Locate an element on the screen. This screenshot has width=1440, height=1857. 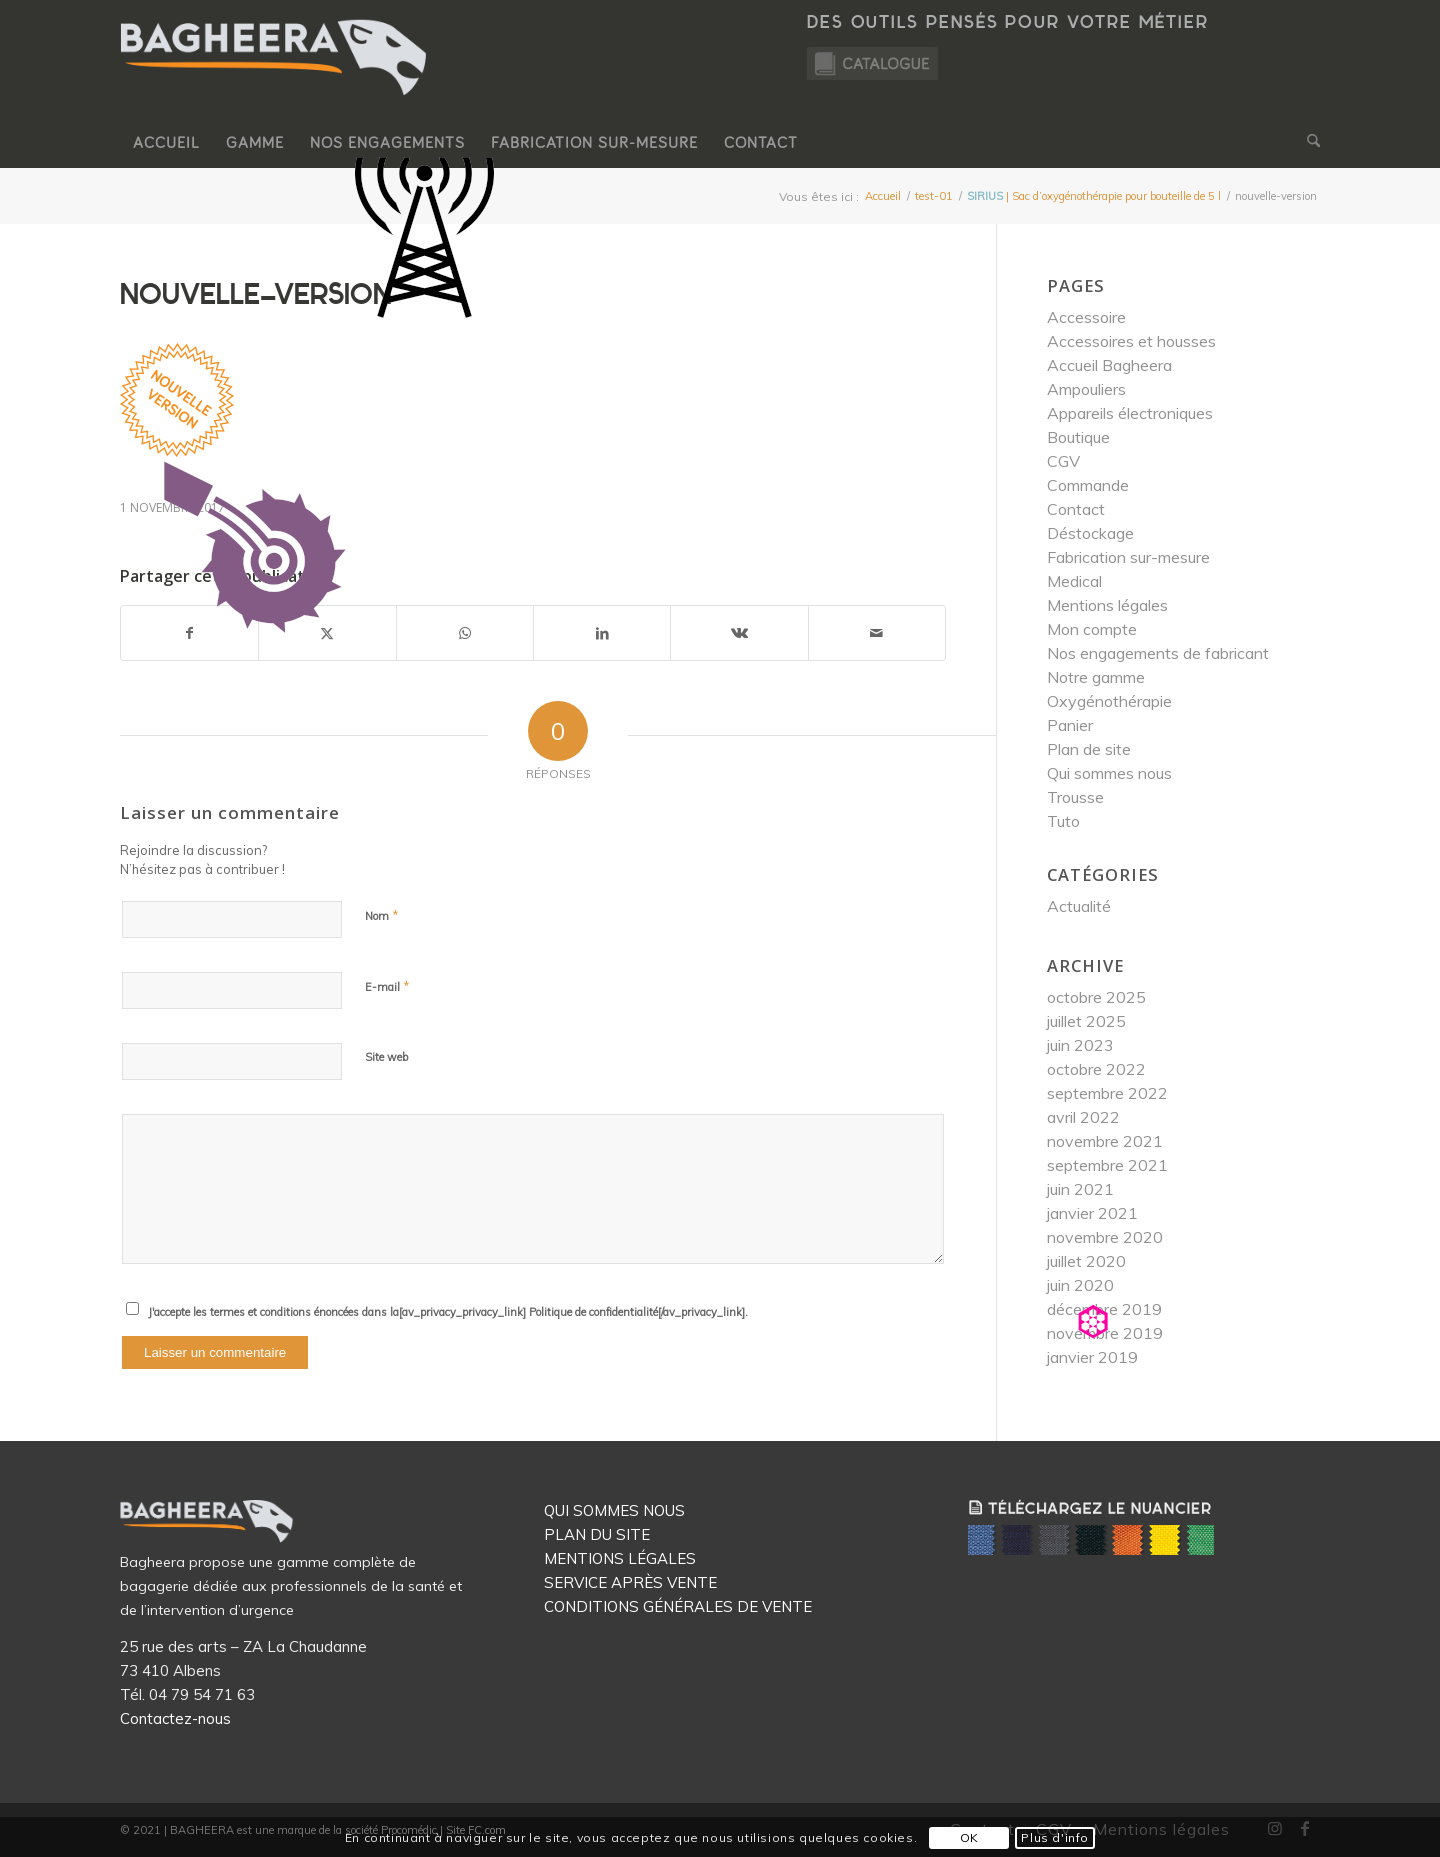
broadcast or transmit a signal is located at coordinates (424, 239).